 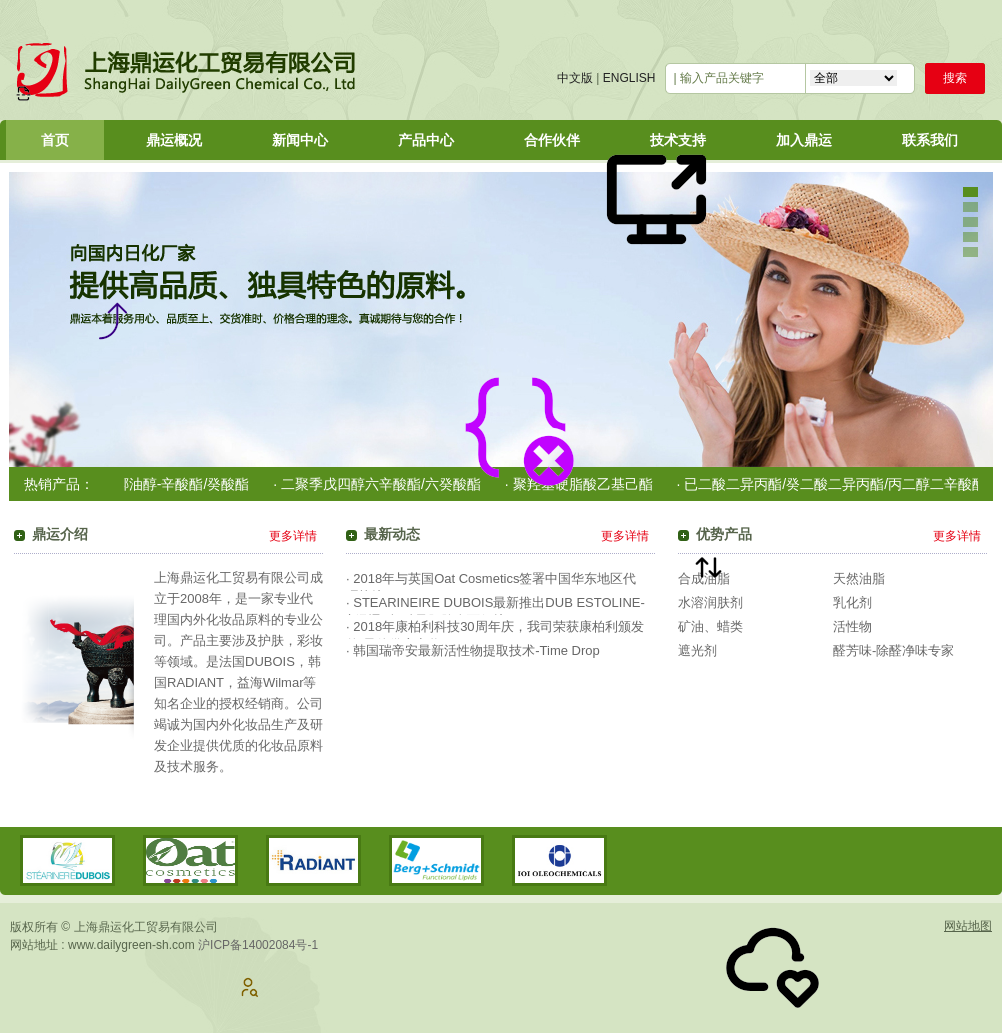 I want to click on sort items in ascending or descending order, so click(x=708, y=567).